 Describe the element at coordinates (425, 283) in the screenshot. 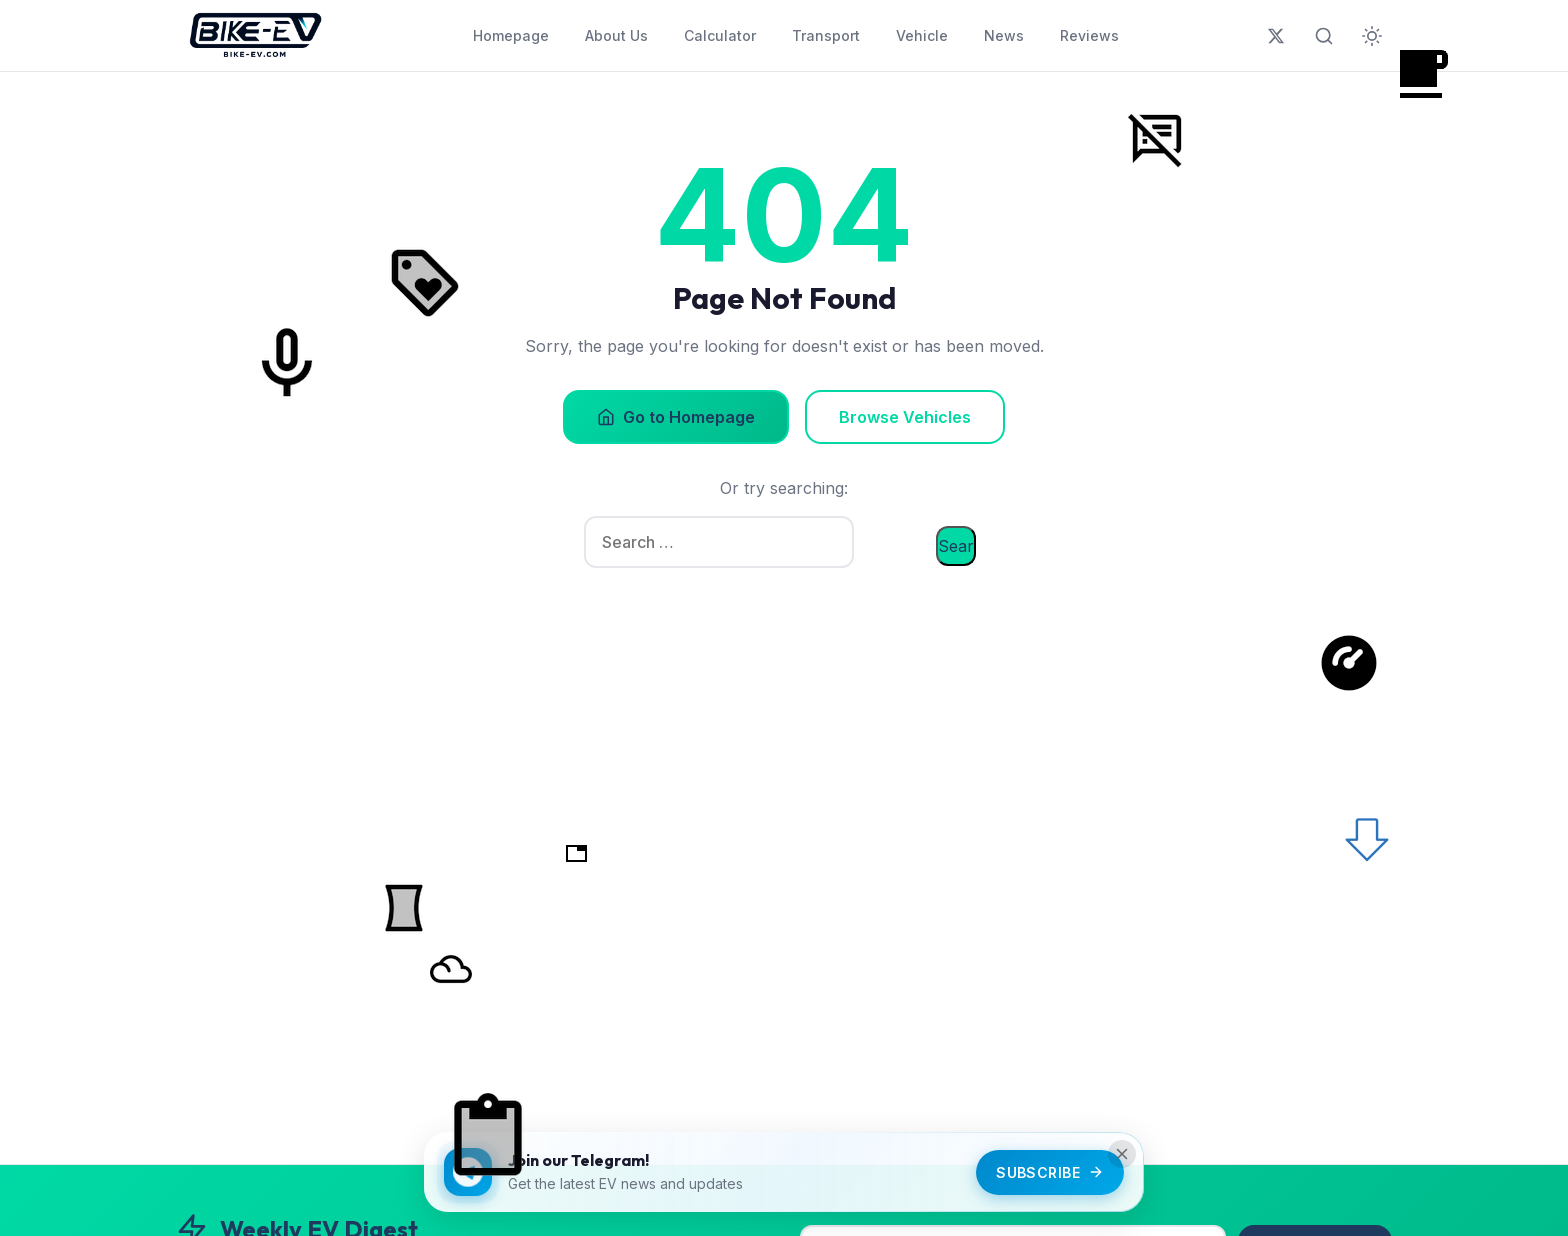

I see `access loyalty rewards or points` at that location.